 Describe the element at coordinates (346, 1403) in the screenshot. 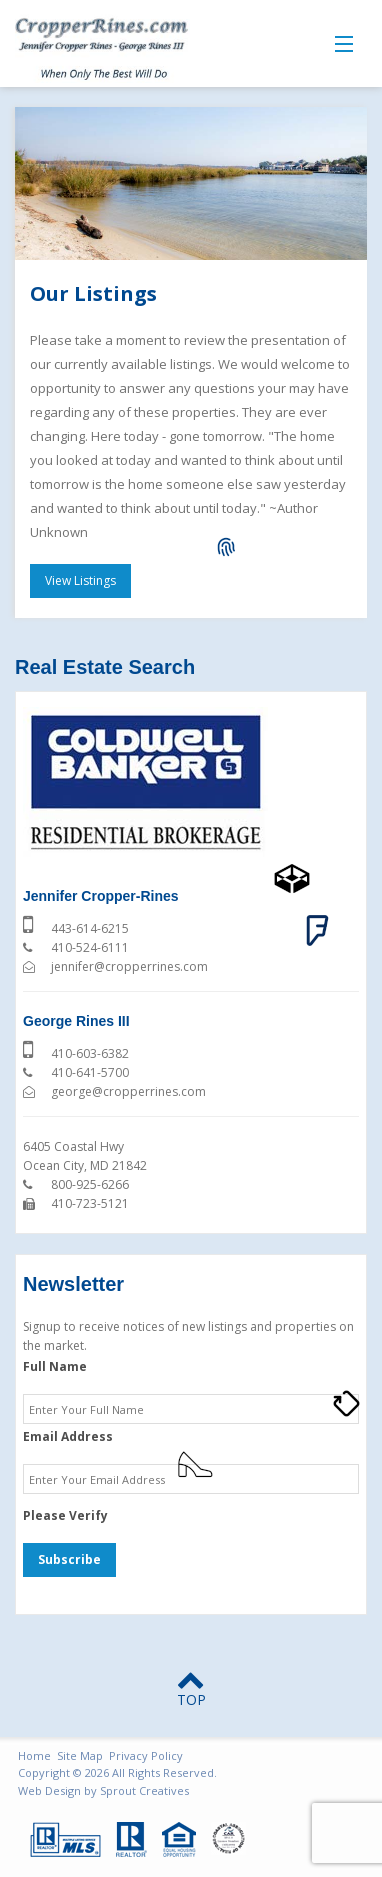

I see `rotate image or element` at that location.